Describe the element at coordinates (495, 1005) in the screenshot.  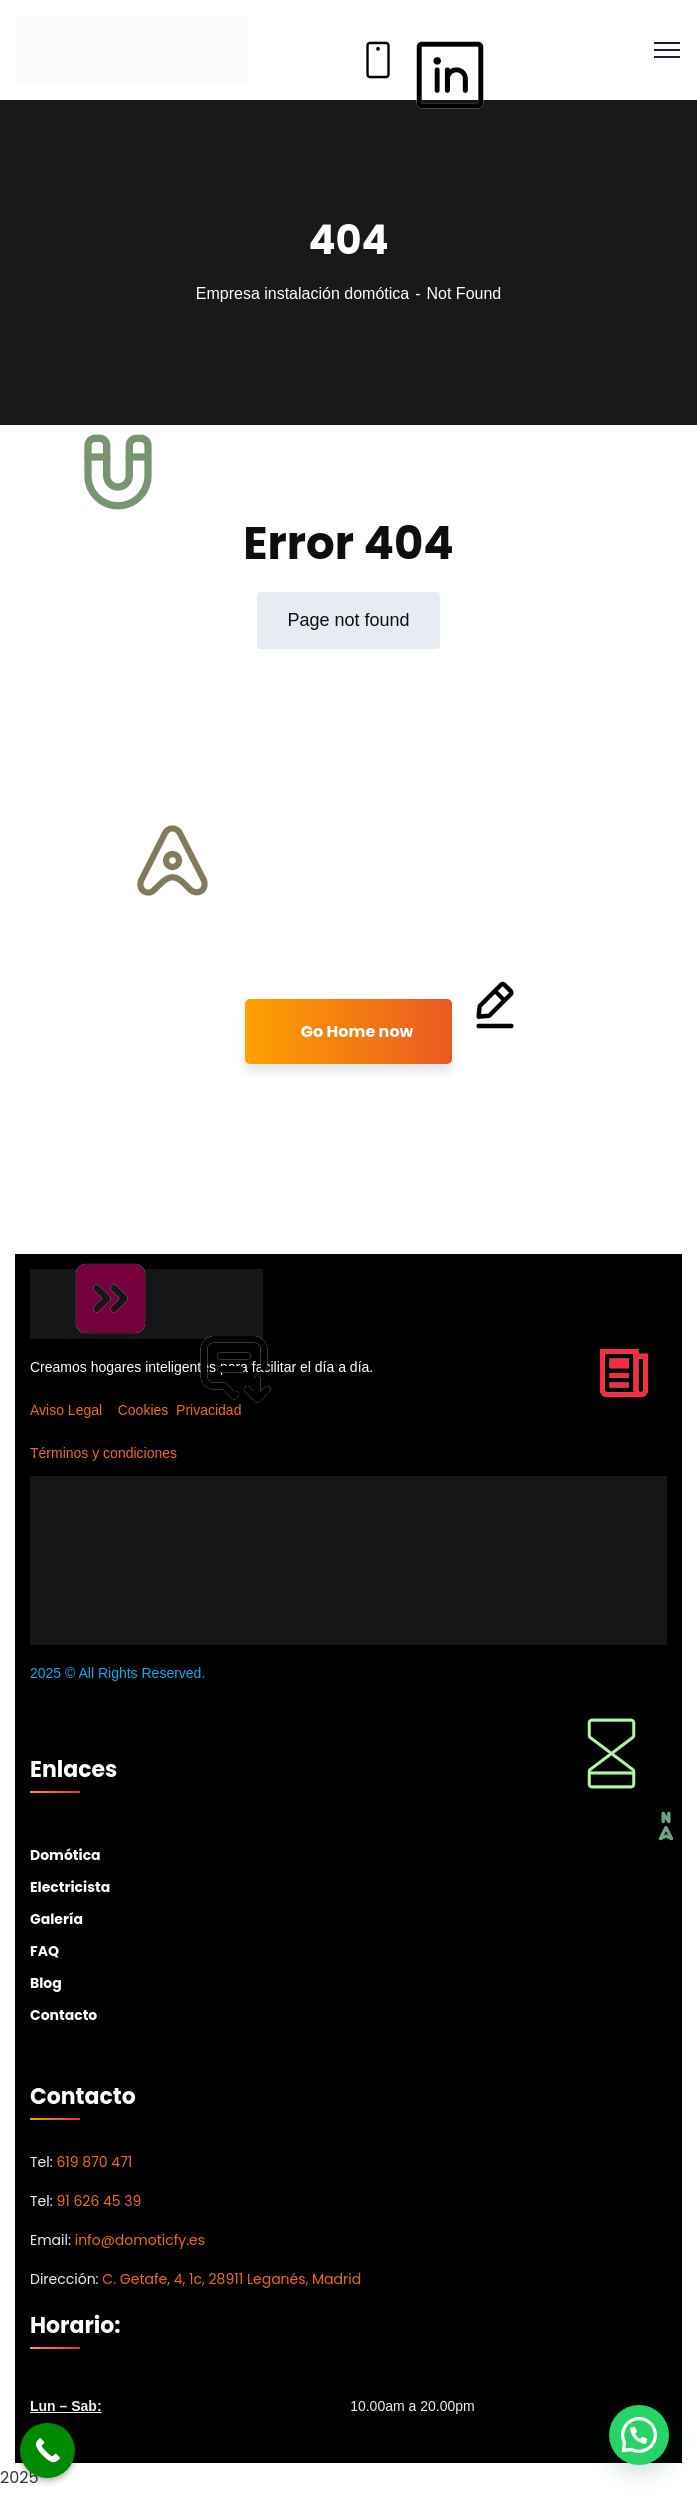
I see `edit content or text` at that location.